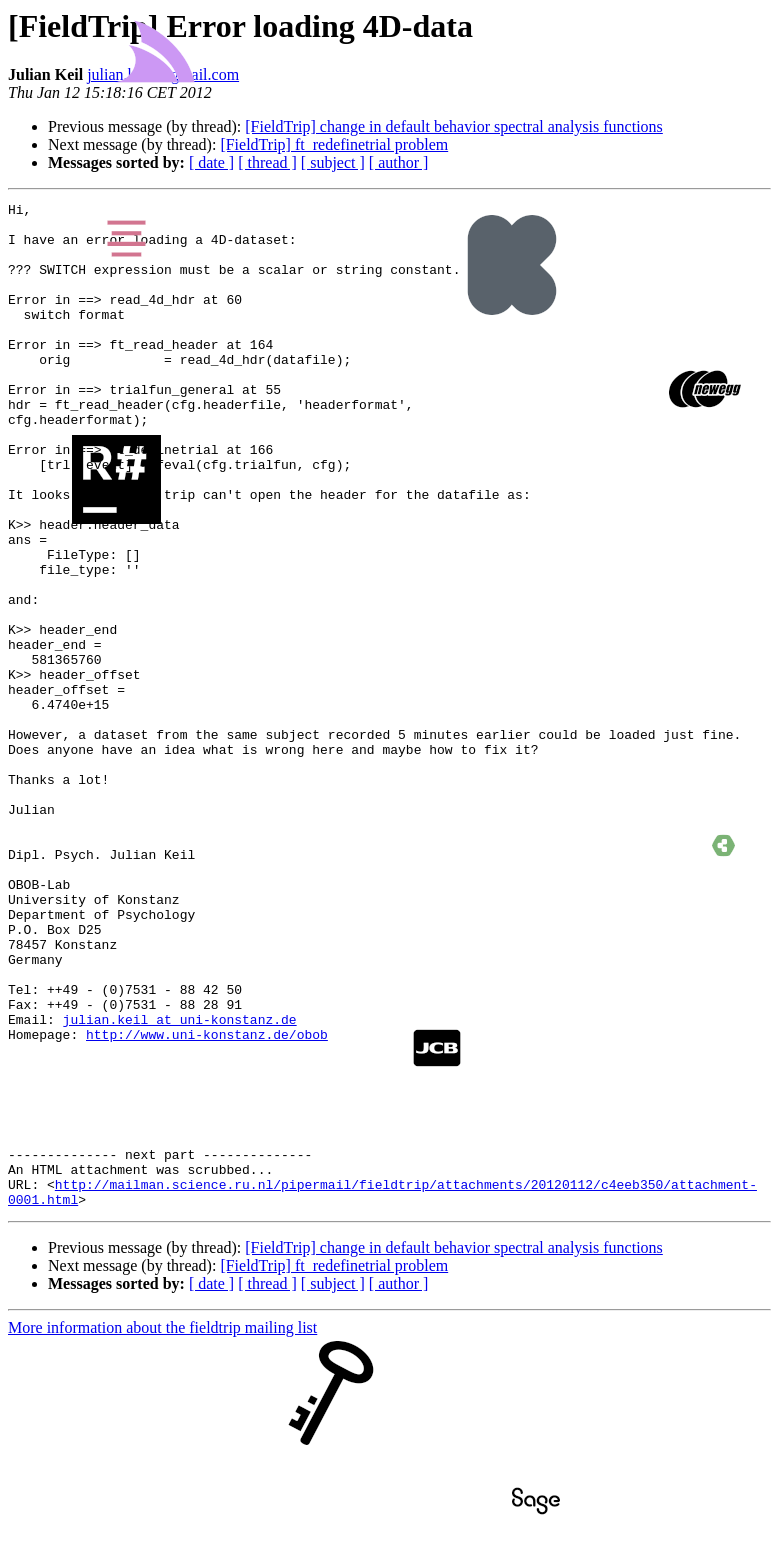  I want to click on cloudron platform logo, so click(723, 845).